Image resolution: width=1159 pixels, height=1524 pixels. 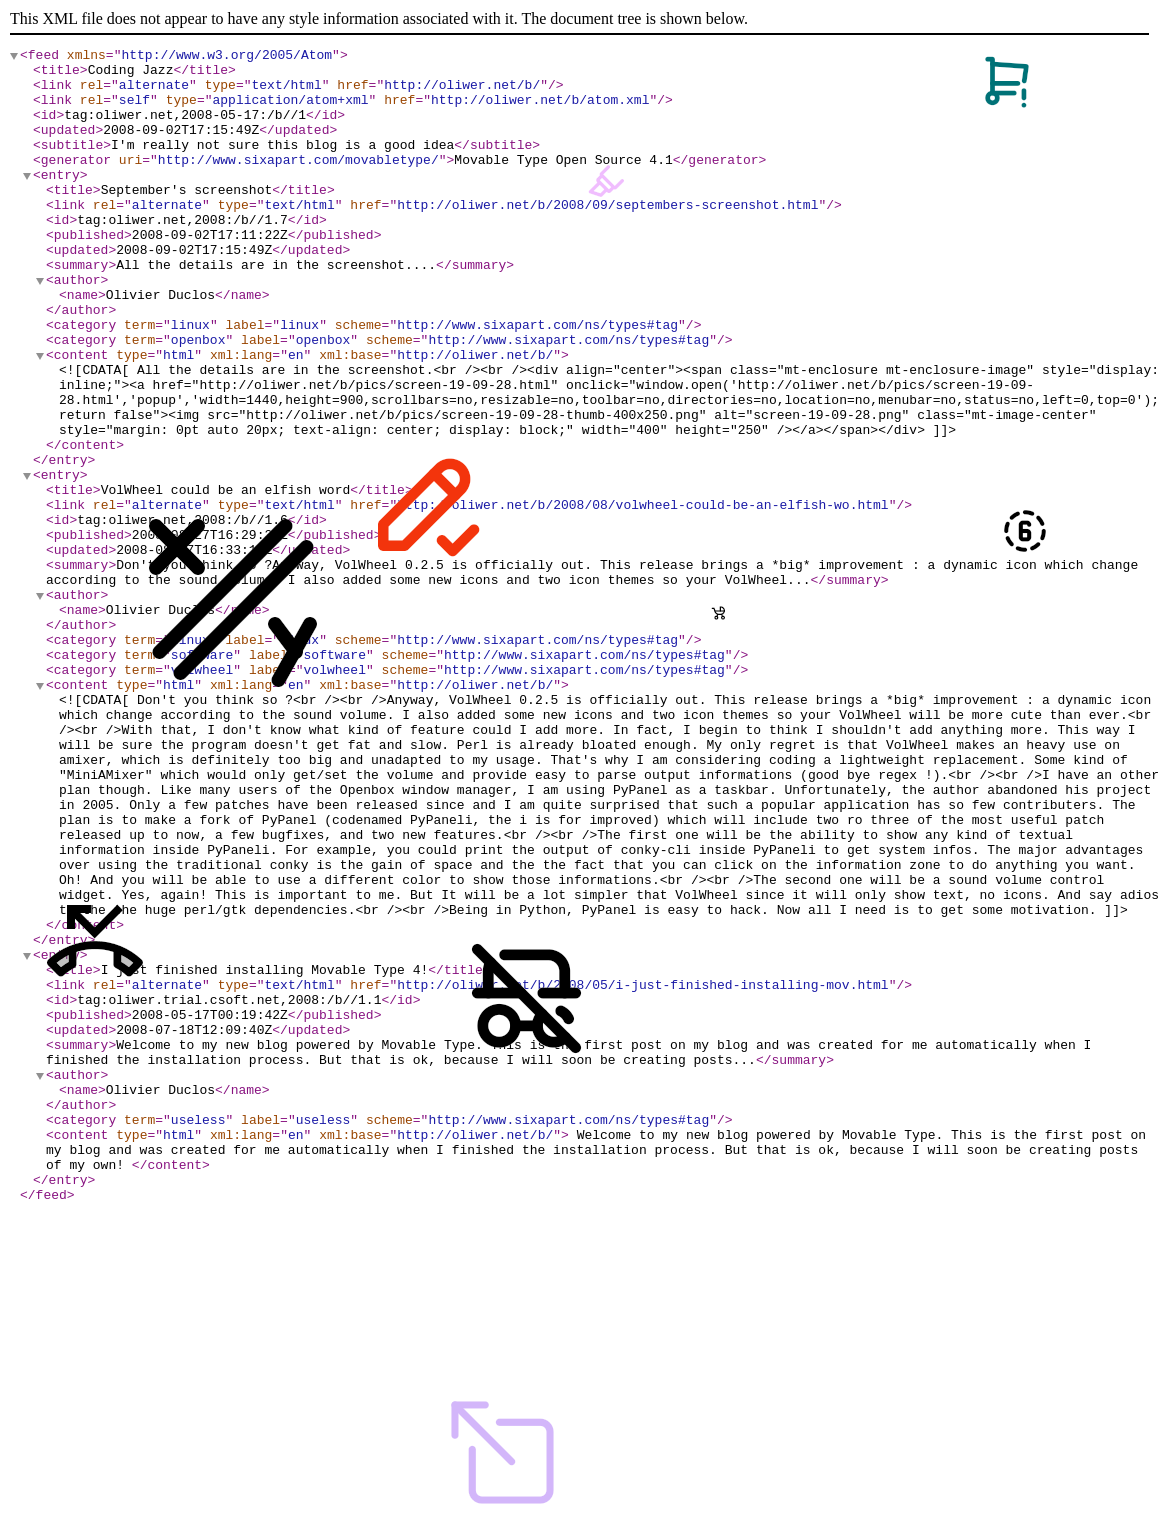 What do you see at coordinates (1007, 81) in the screenshot?
I see `cart requires attention or has an issue` at bounding box center [1007, 81].